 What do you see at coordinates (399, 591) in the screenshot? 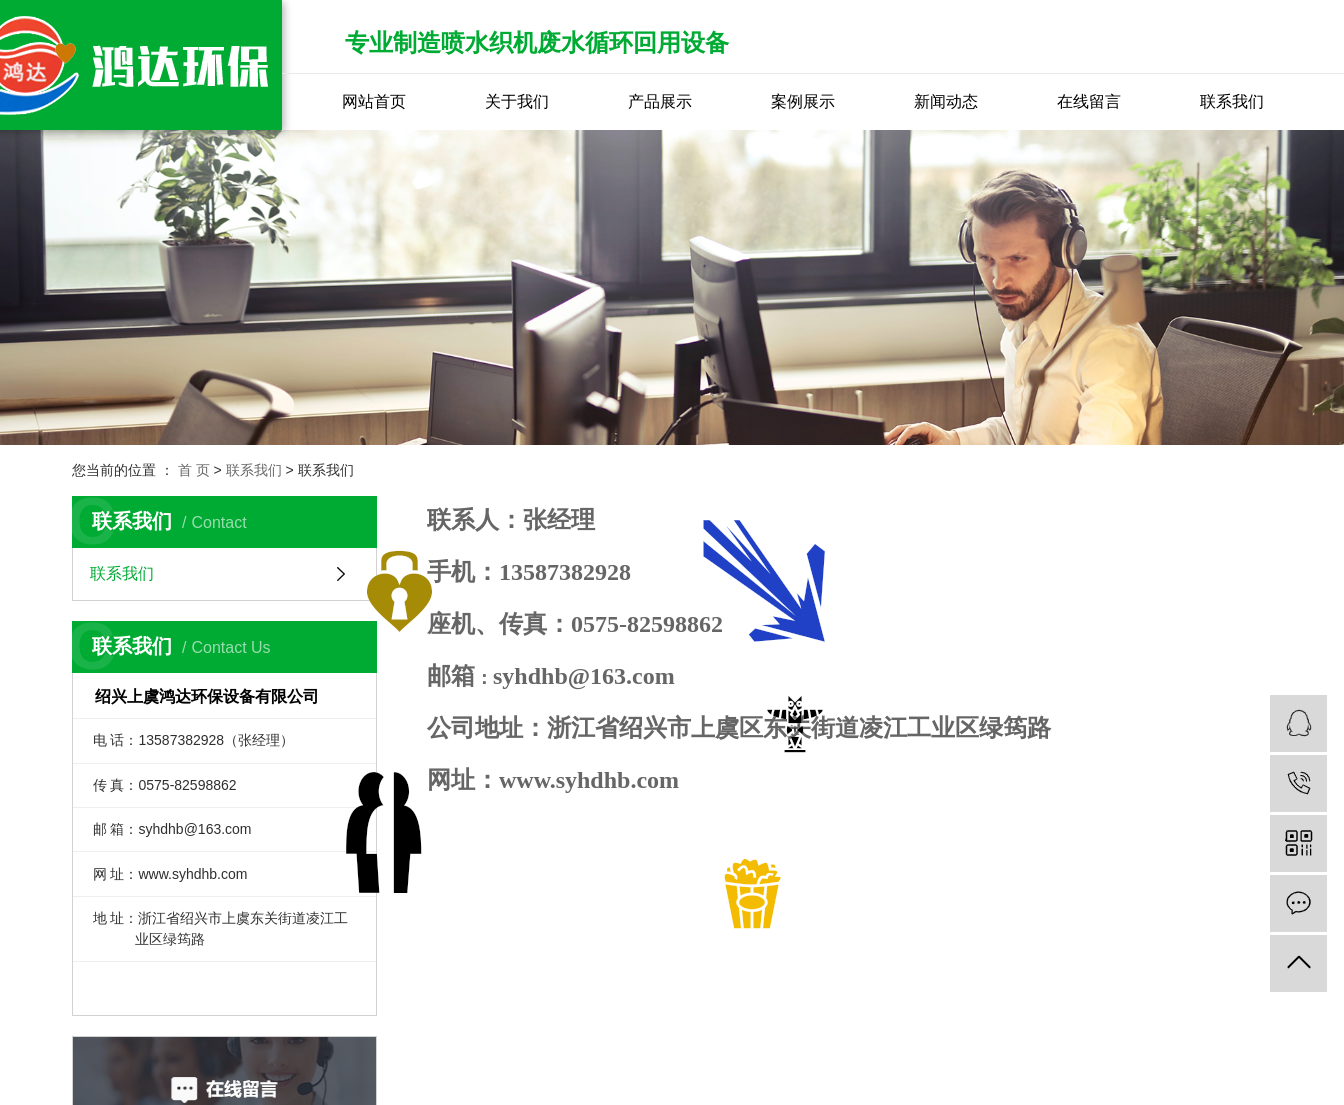
I see `indicates protected or private favorites` at bounding box center [399, 591].